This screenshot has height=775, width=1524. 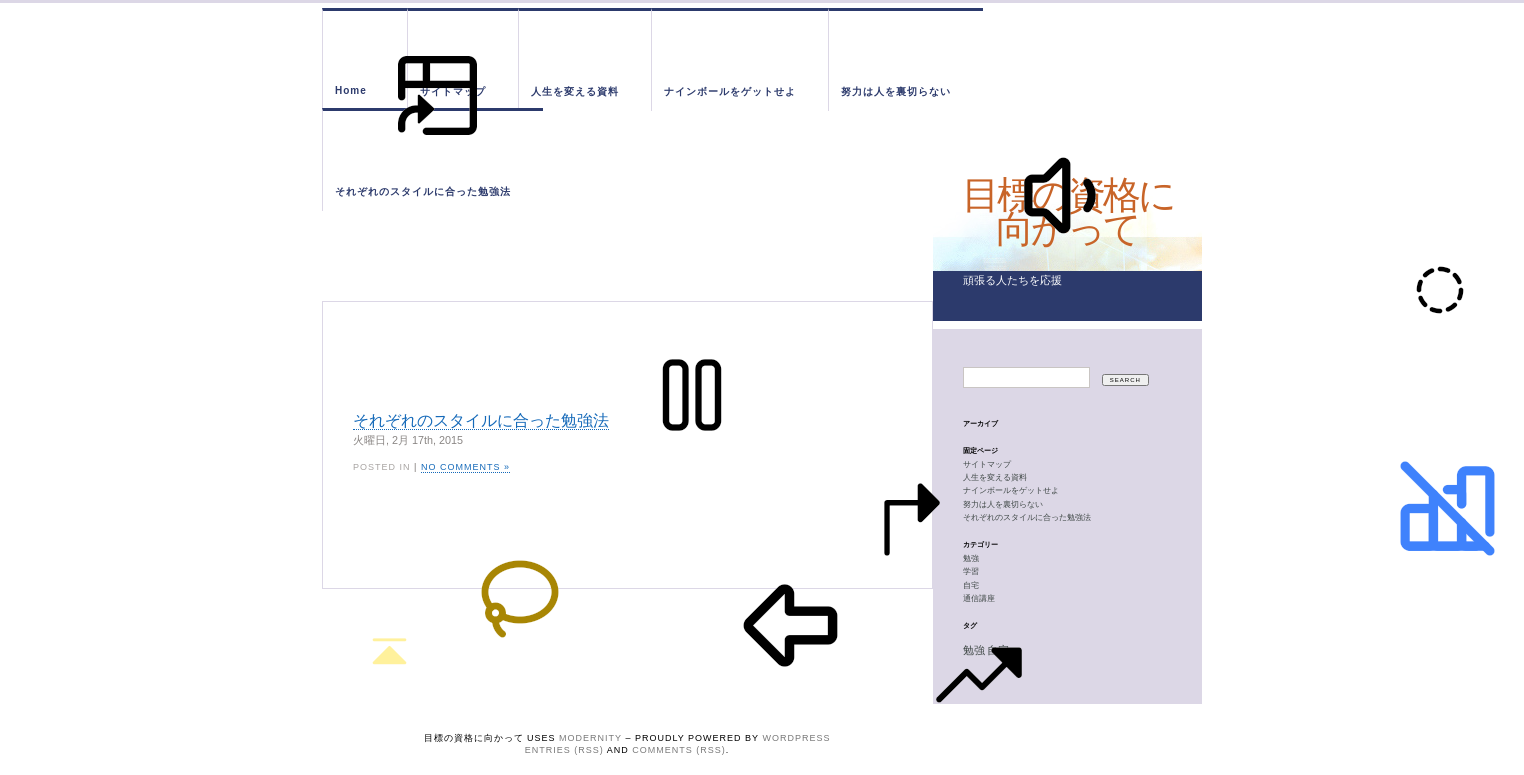 I want to click on collapse to top or minimize panel, so click(x=389, y=650).